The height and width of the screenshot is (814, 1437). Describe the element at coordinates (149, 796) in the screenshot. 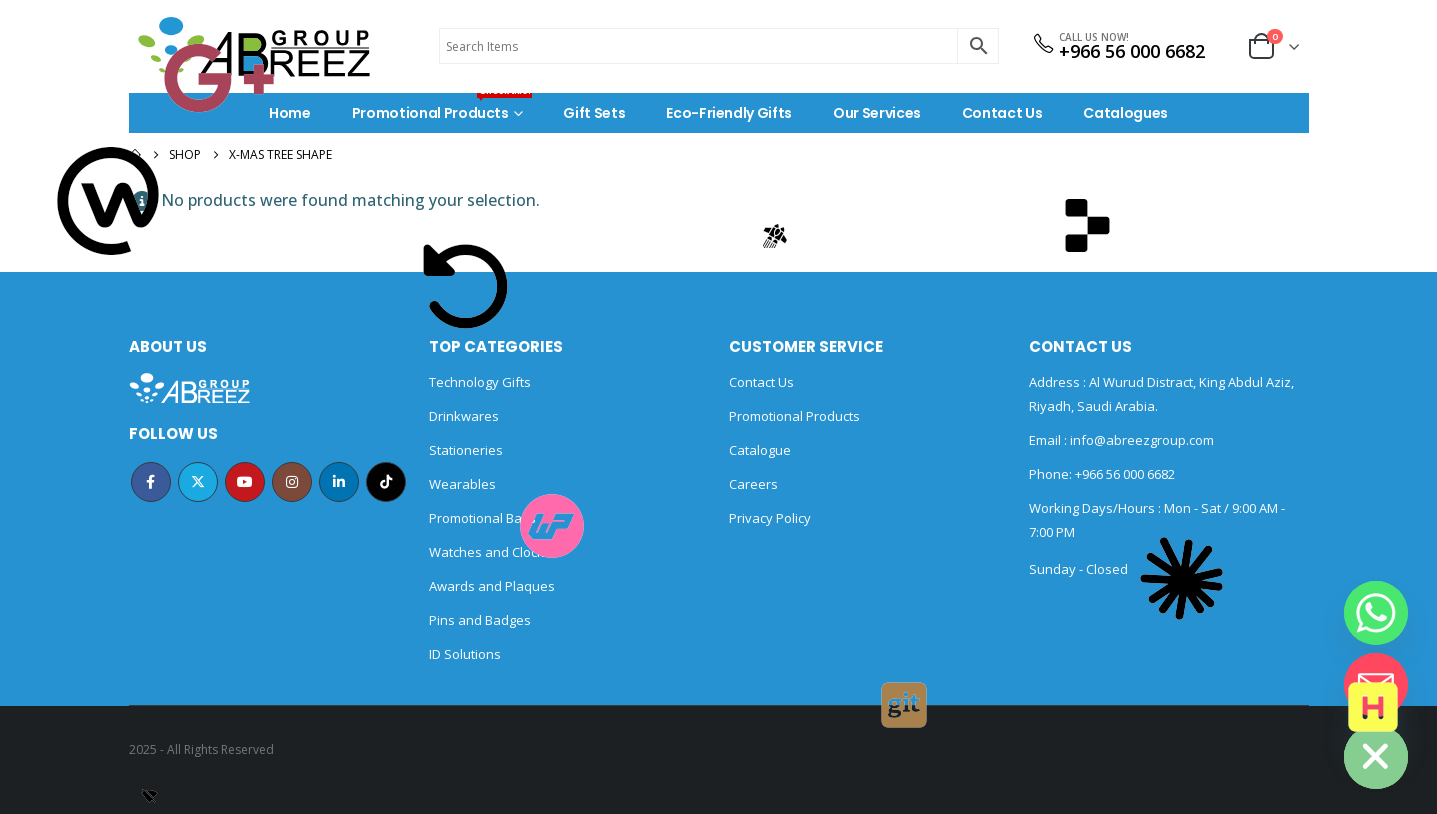

I see `indicates wifi is currently disabled` at that location.